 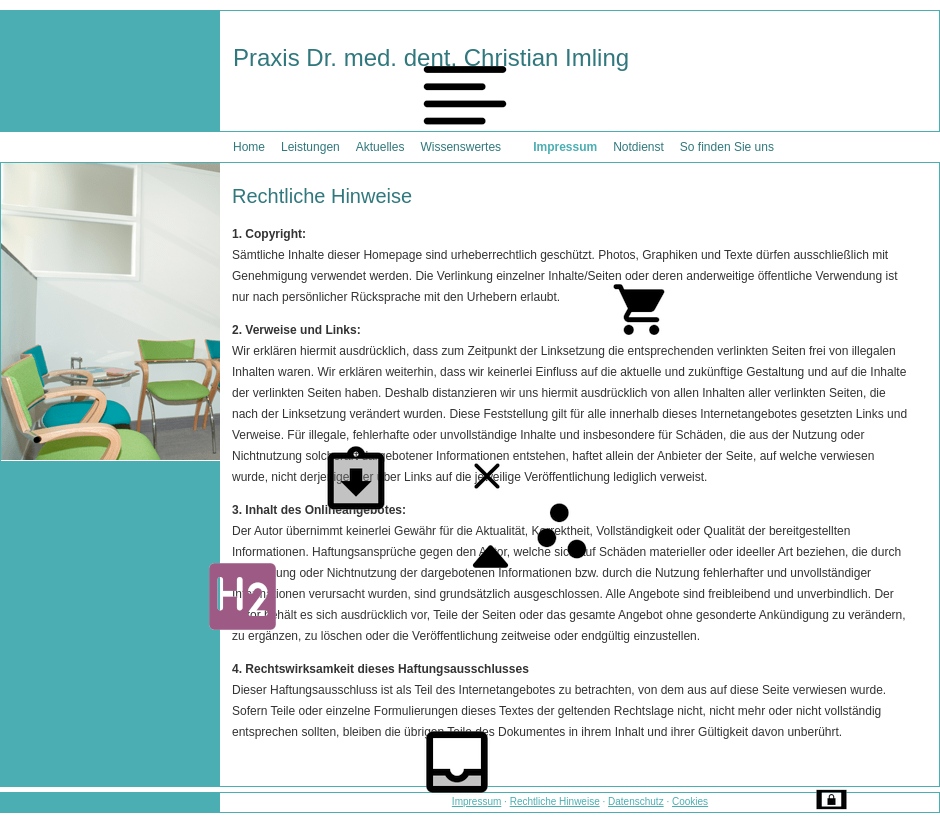 What do you see at coordinates (356, 481) in the screenshot?
I see `download or receive an assignment` at bounding box center [356, 481].